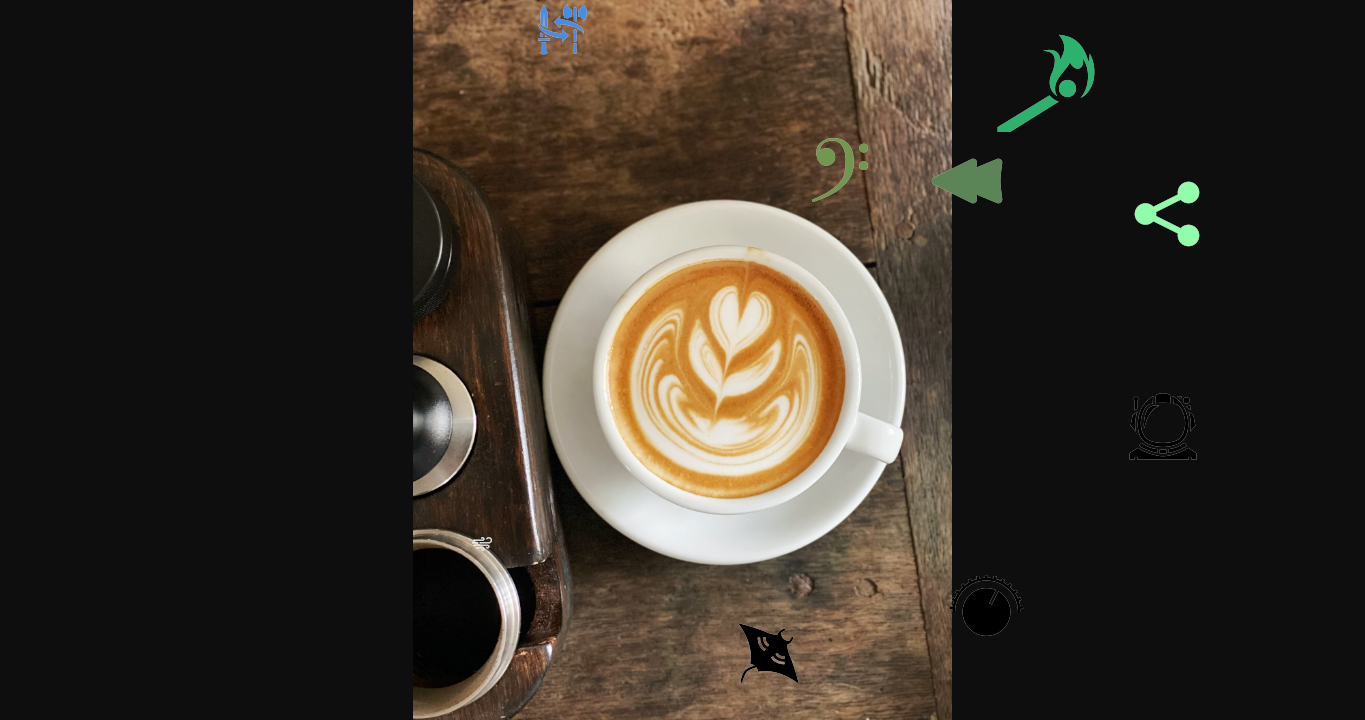  I want to click on ignite or start a fire feature, so click(1046, 83).